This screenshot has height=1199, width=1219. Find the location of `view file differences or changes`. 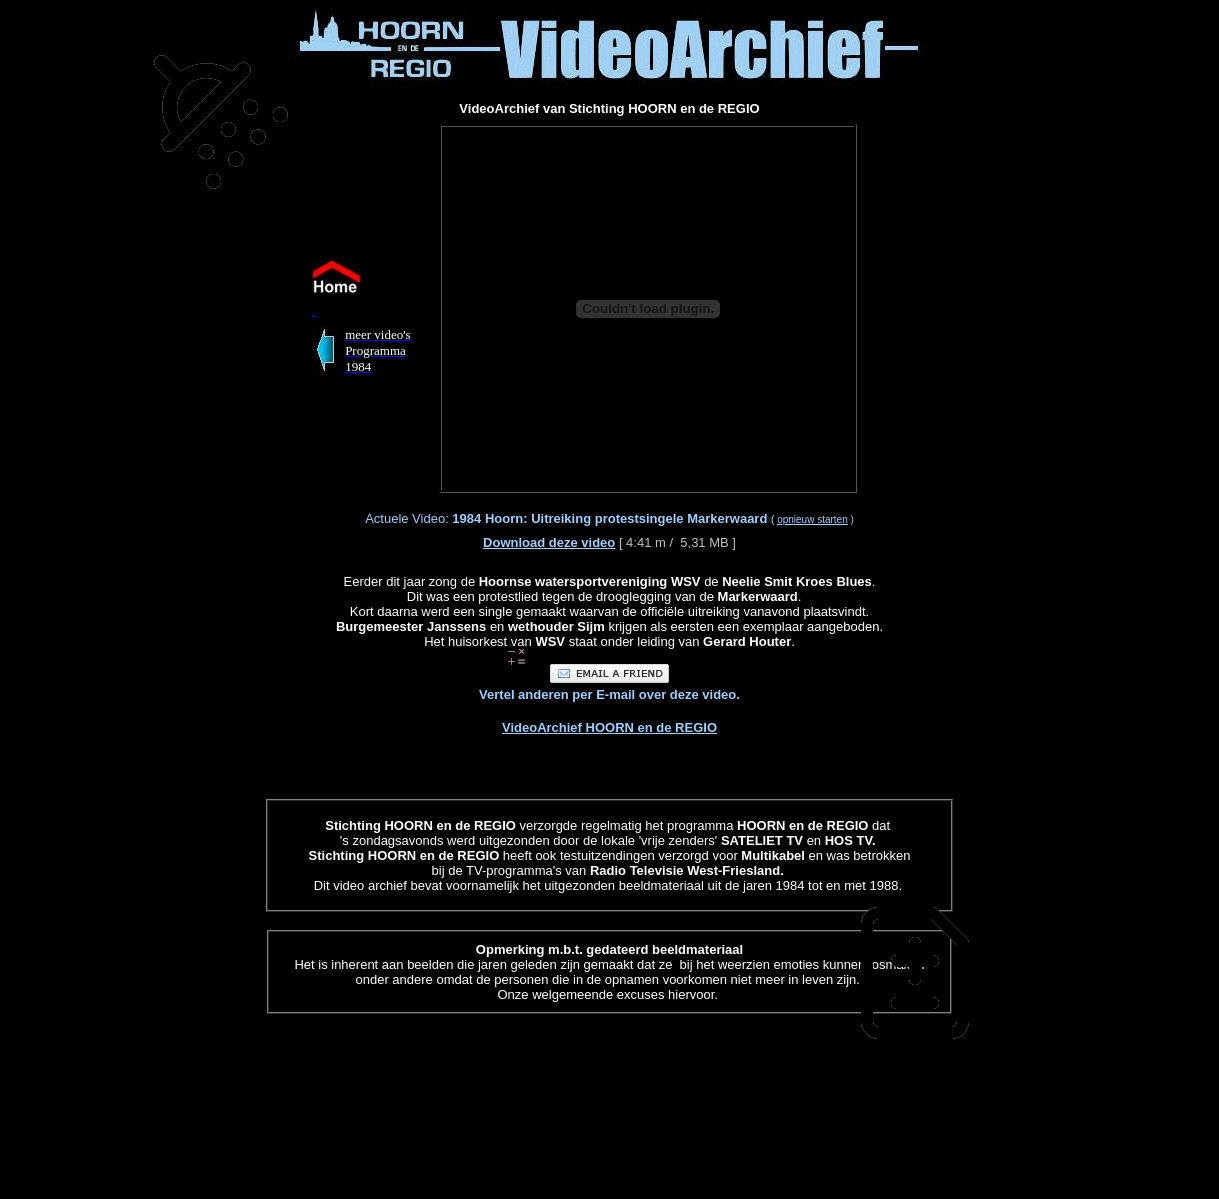

view file differences or changes is located at coordinates (915, 973).